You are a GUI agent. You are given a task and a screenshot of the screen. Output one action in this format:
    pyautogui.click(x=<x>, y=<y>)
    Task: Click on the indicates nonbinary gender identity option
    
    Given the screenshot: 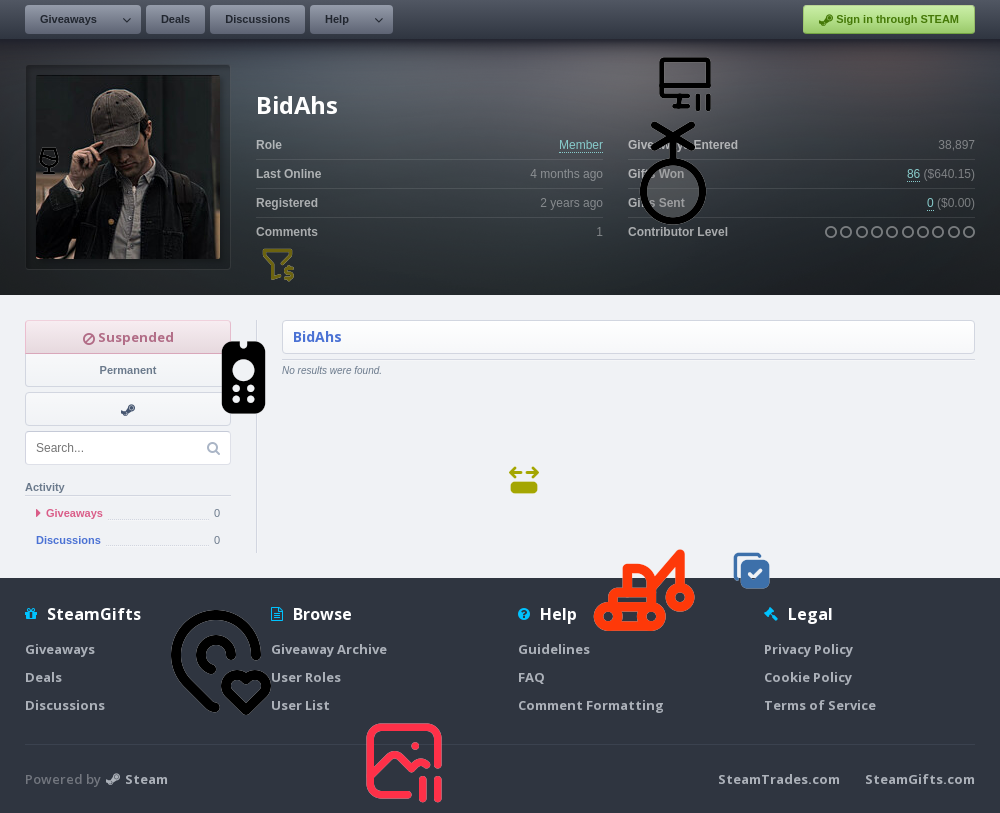 What is the action you would take?
    pyautogui.click(x=673, y=173)
    